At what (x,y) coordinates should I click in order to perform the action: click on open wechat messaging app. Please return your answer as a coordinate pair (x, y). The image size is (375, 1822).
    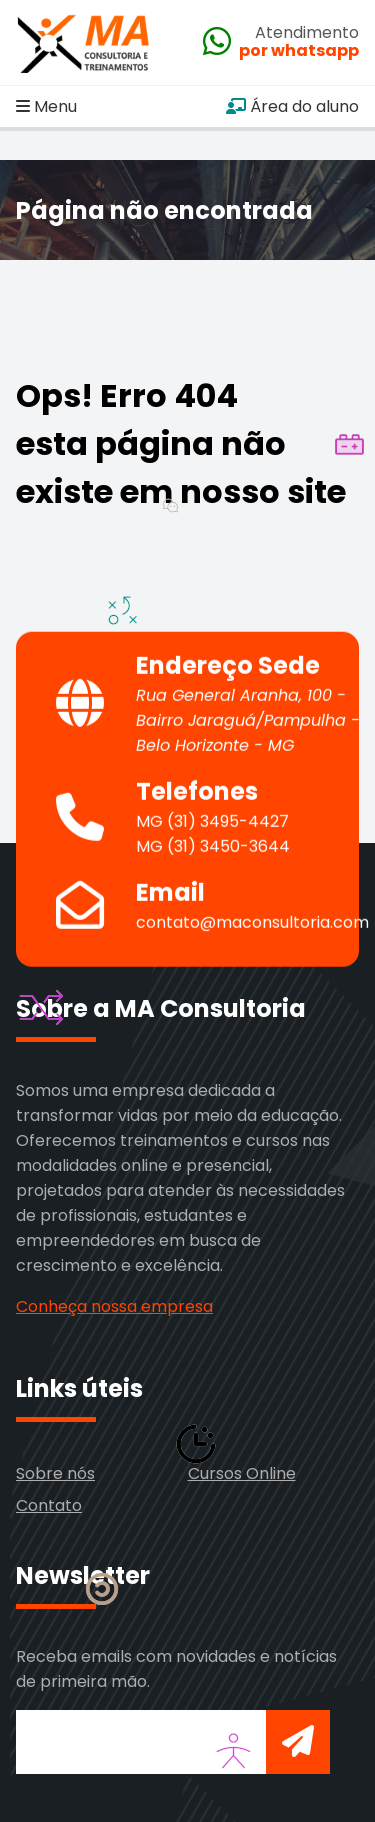
    Looking at the image, I should click on (170, 505).